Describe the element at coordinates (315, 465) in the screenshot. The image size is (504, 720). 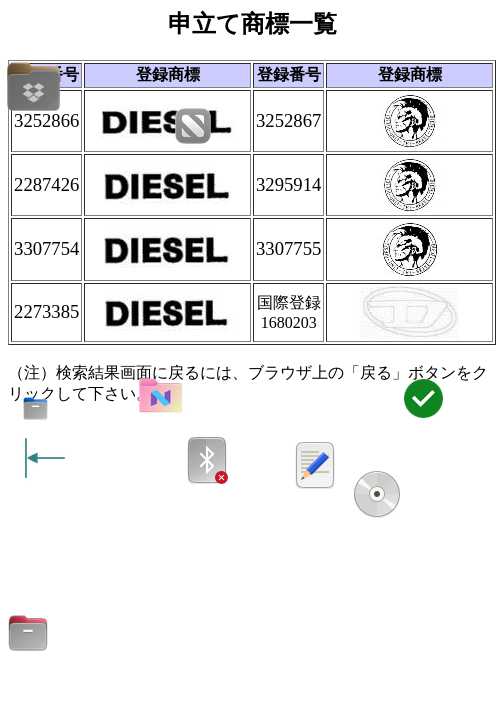
I see `open the text editor app` at that location.